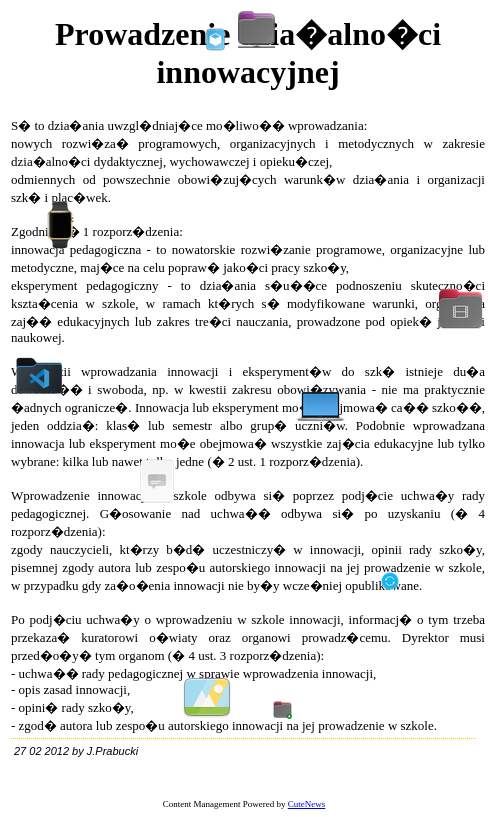 The width and height of the screenshot is (488, 817). Describe the element at coordinates (320, 402) in the screenshot. I see `represents this macbook air in system settings` at that location.